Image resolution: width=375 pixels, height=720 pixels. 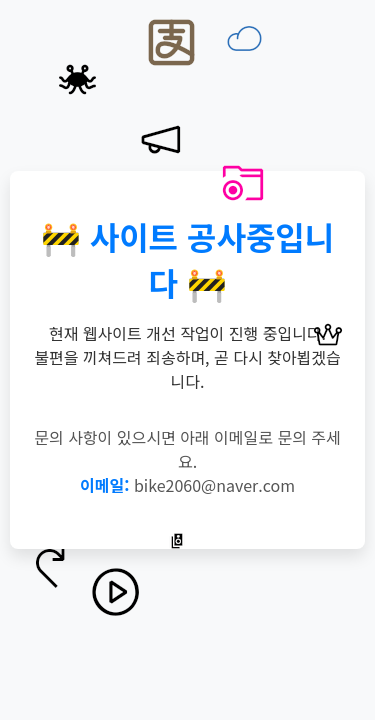 What do you see at coordinates (328, 336) in the screenshot?
I see `indicates premium or pro subscription status` at bounding box center [328, 336].